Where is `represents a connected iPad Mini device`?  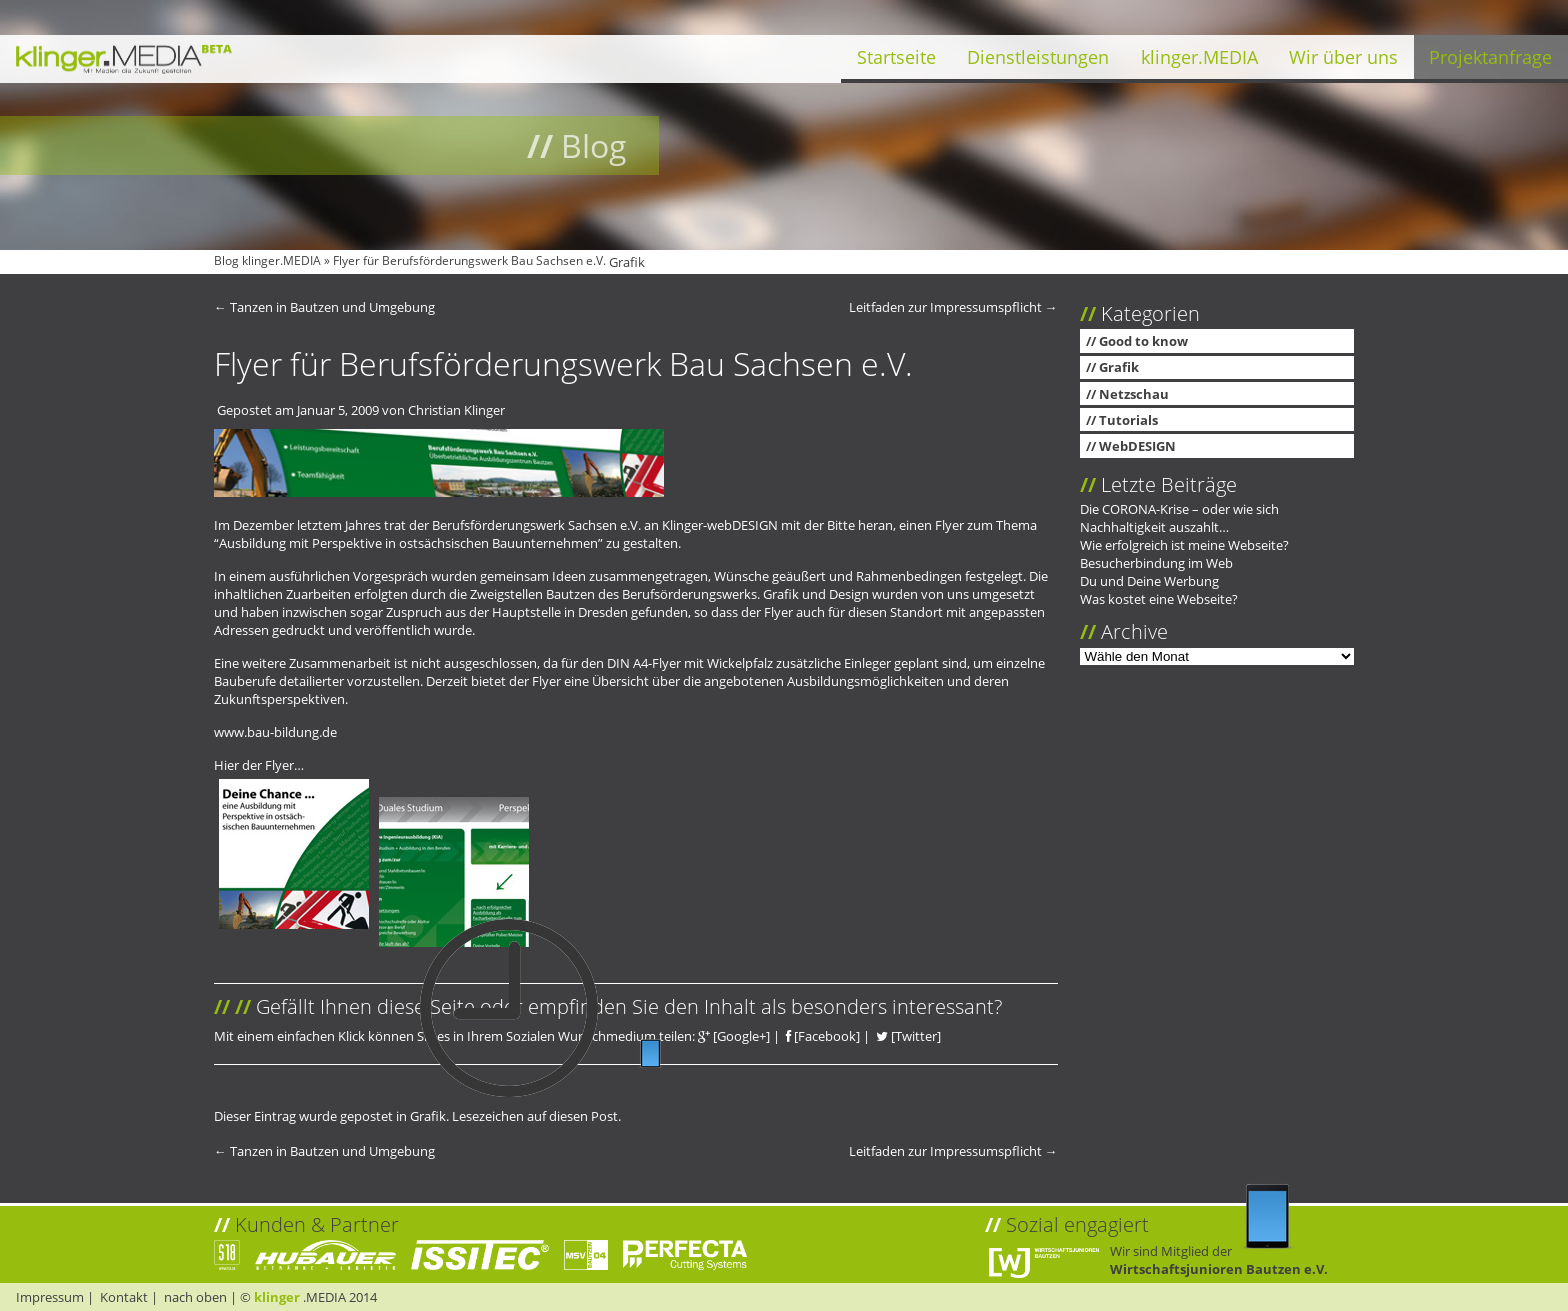
represents a connected iPad Mini device is located at coordinates (650, 1050).